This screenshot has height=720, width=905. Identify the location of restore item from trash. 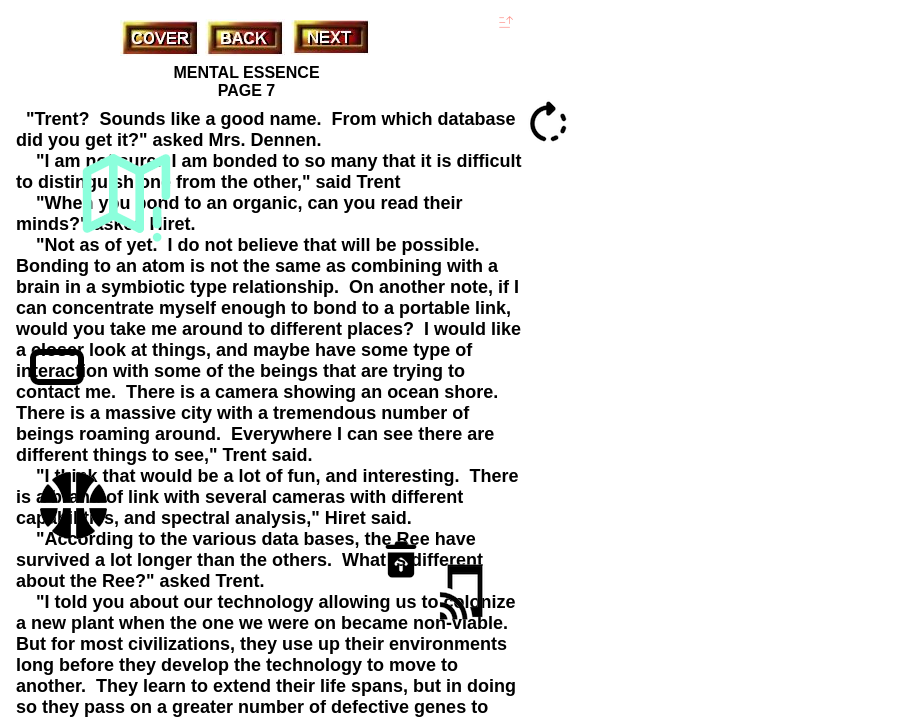
(401, 560).